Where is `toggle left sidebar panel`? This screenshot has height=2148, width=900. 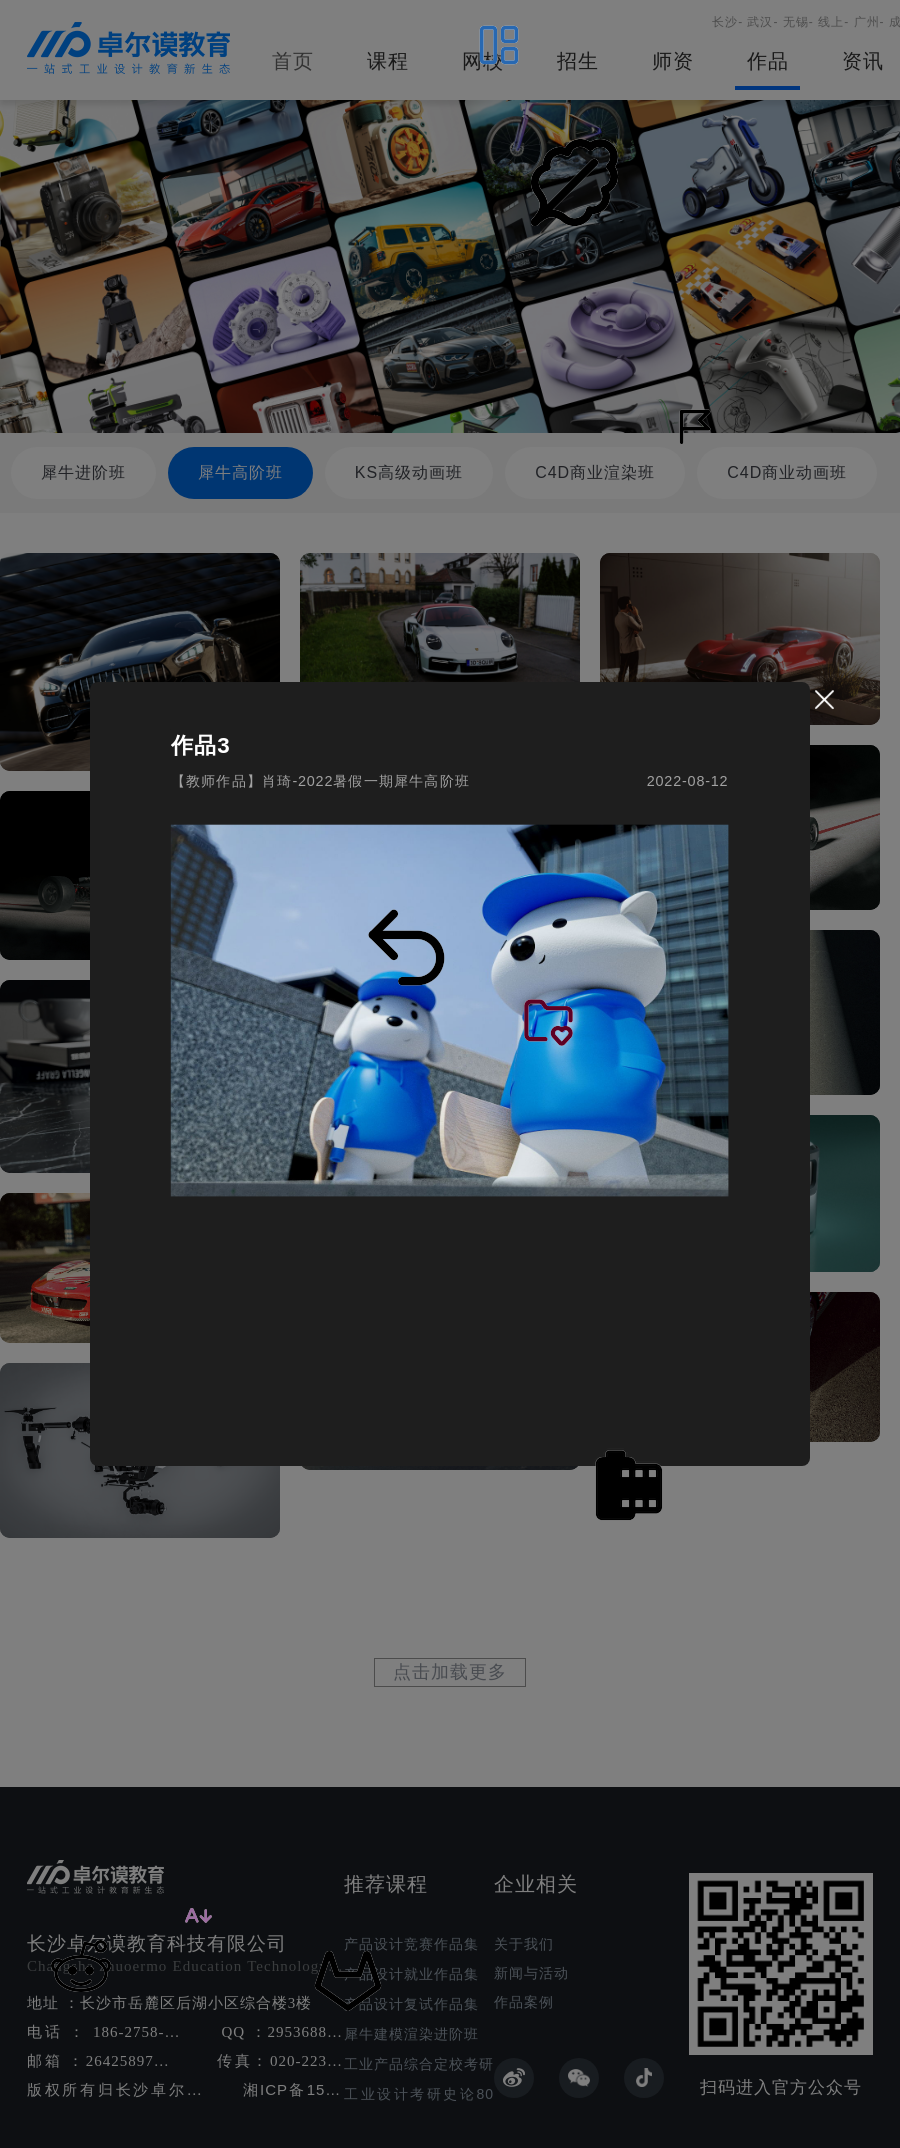
toggle left sidebar panel is located at coordinates (499, 45).